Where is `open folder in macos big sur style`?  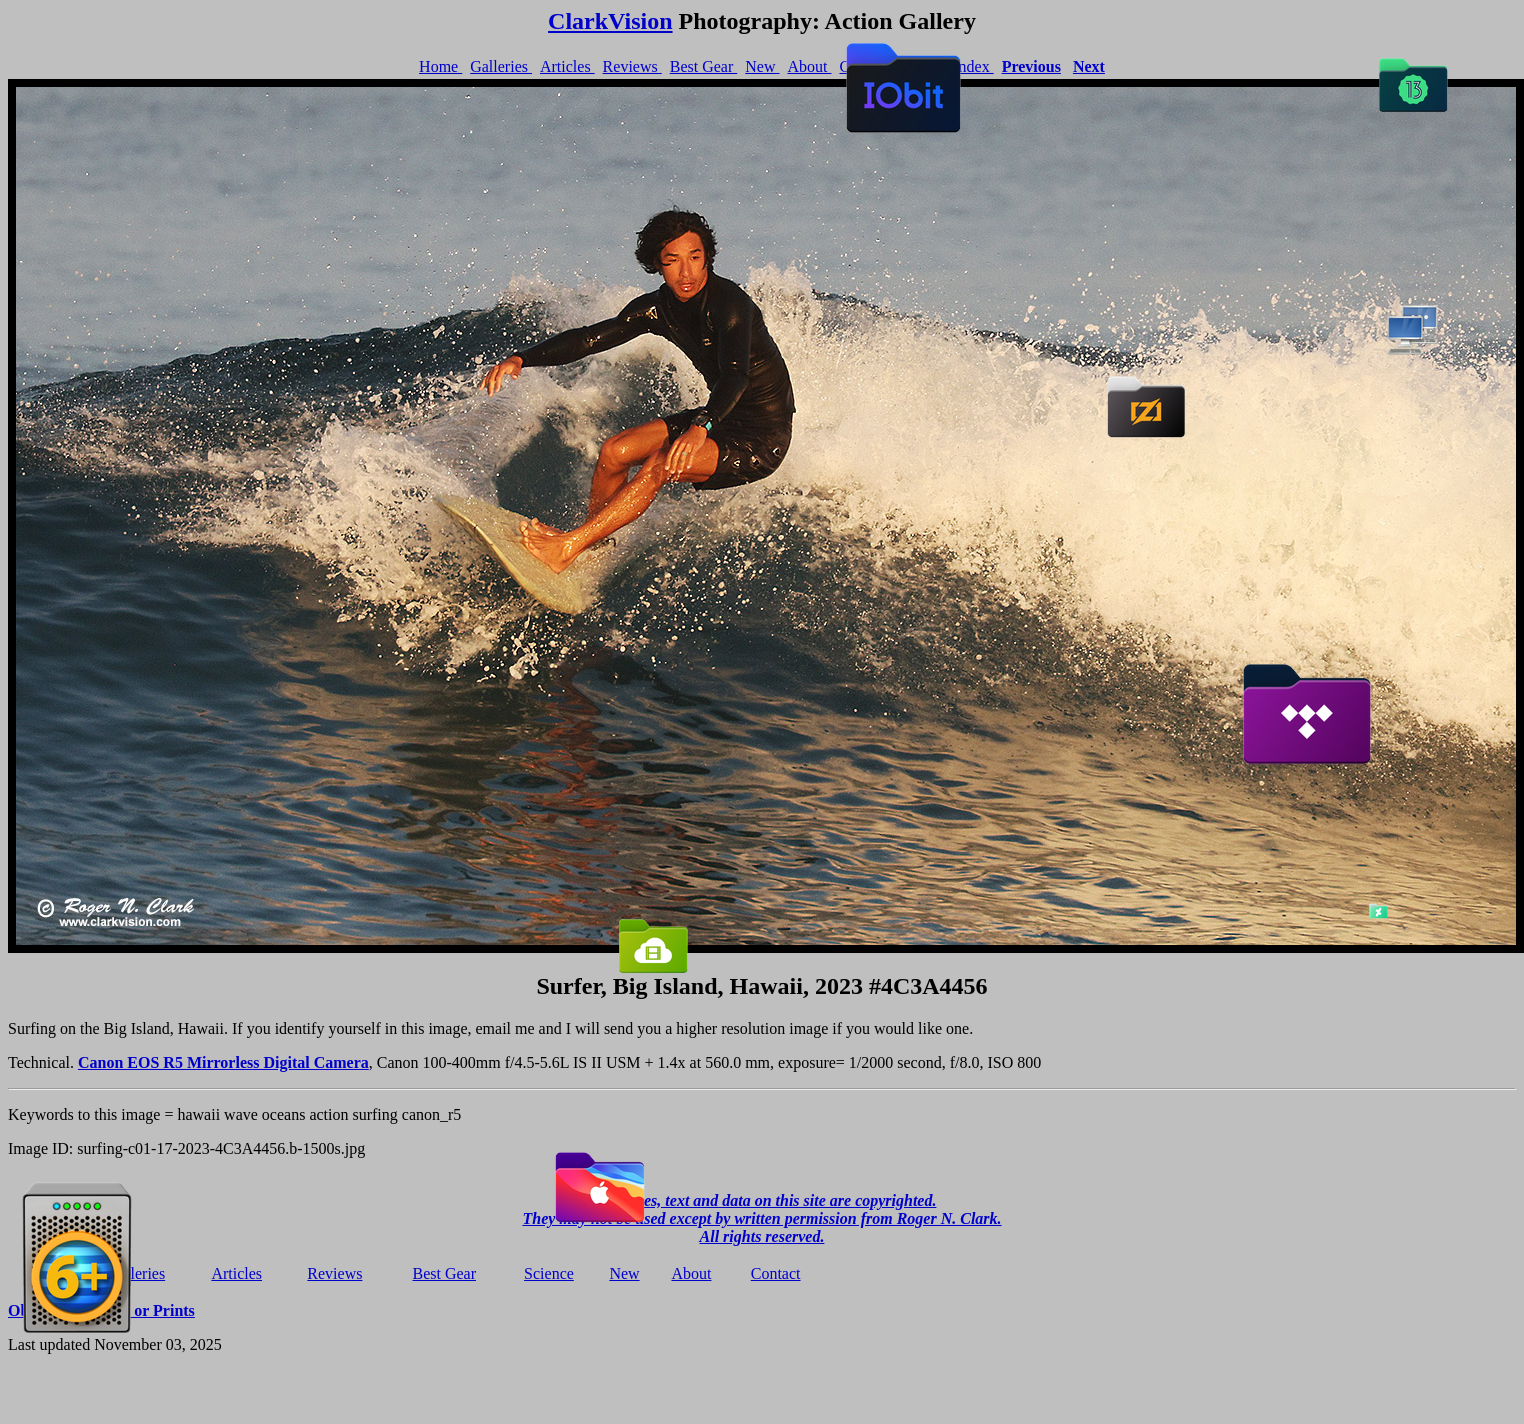 open folder in macos big sur style is located at coordinates (599, 1189).